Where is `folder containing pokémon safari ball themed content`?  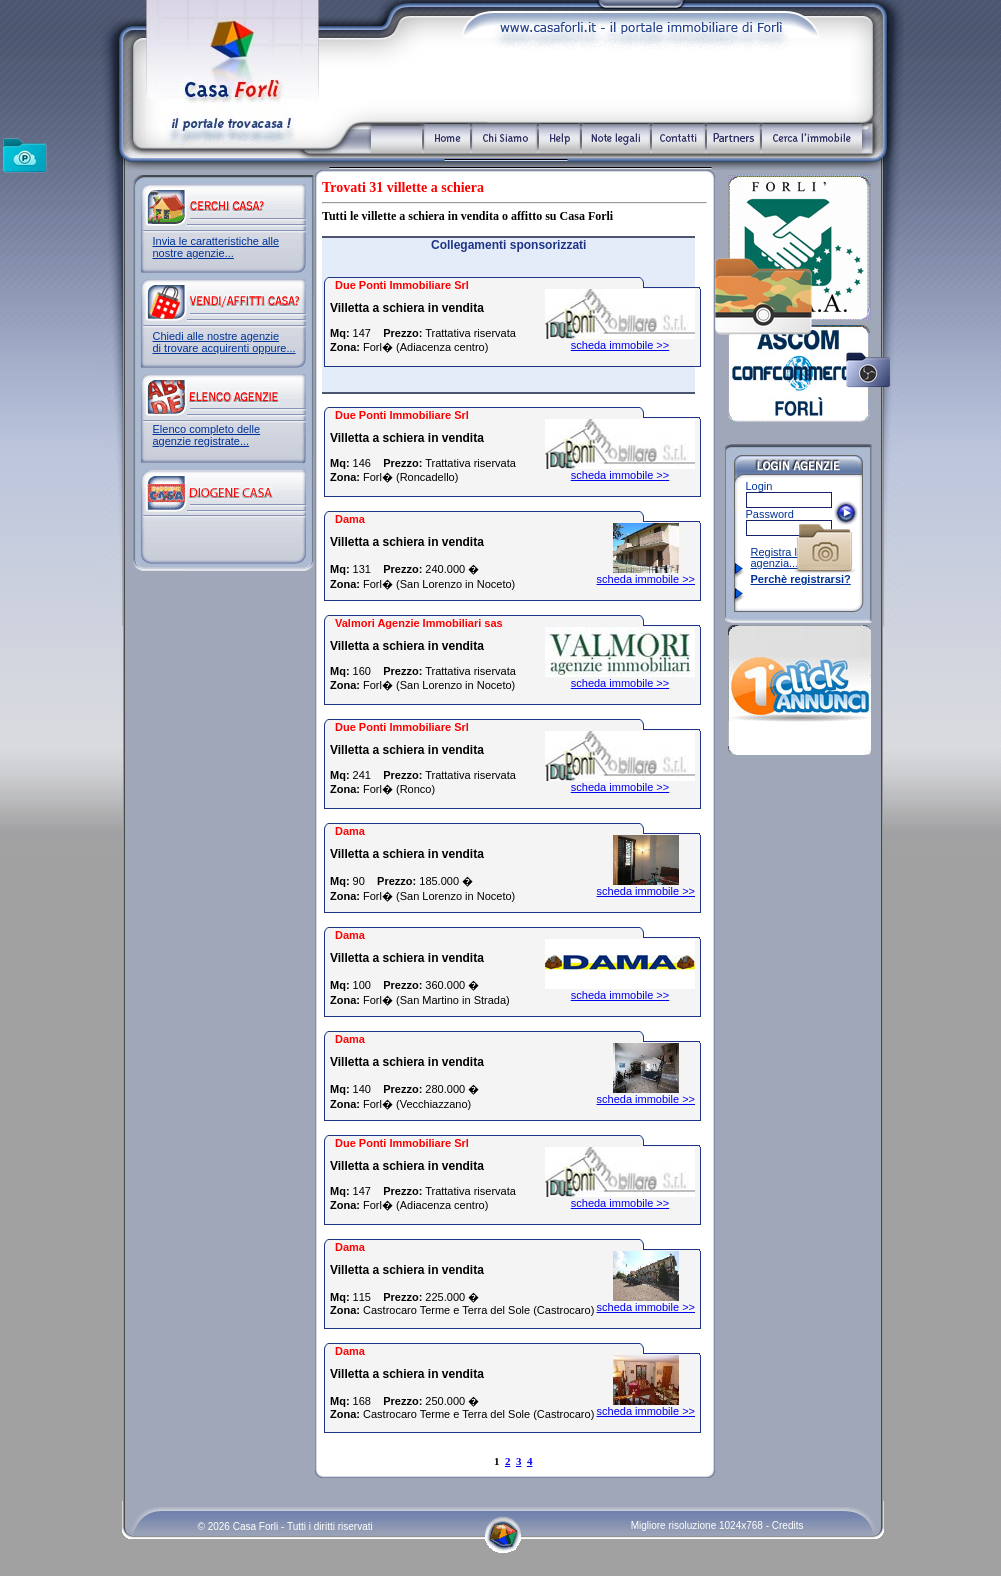
folder containing pokémon safari ball themed content is located at coordinates (763, 299).